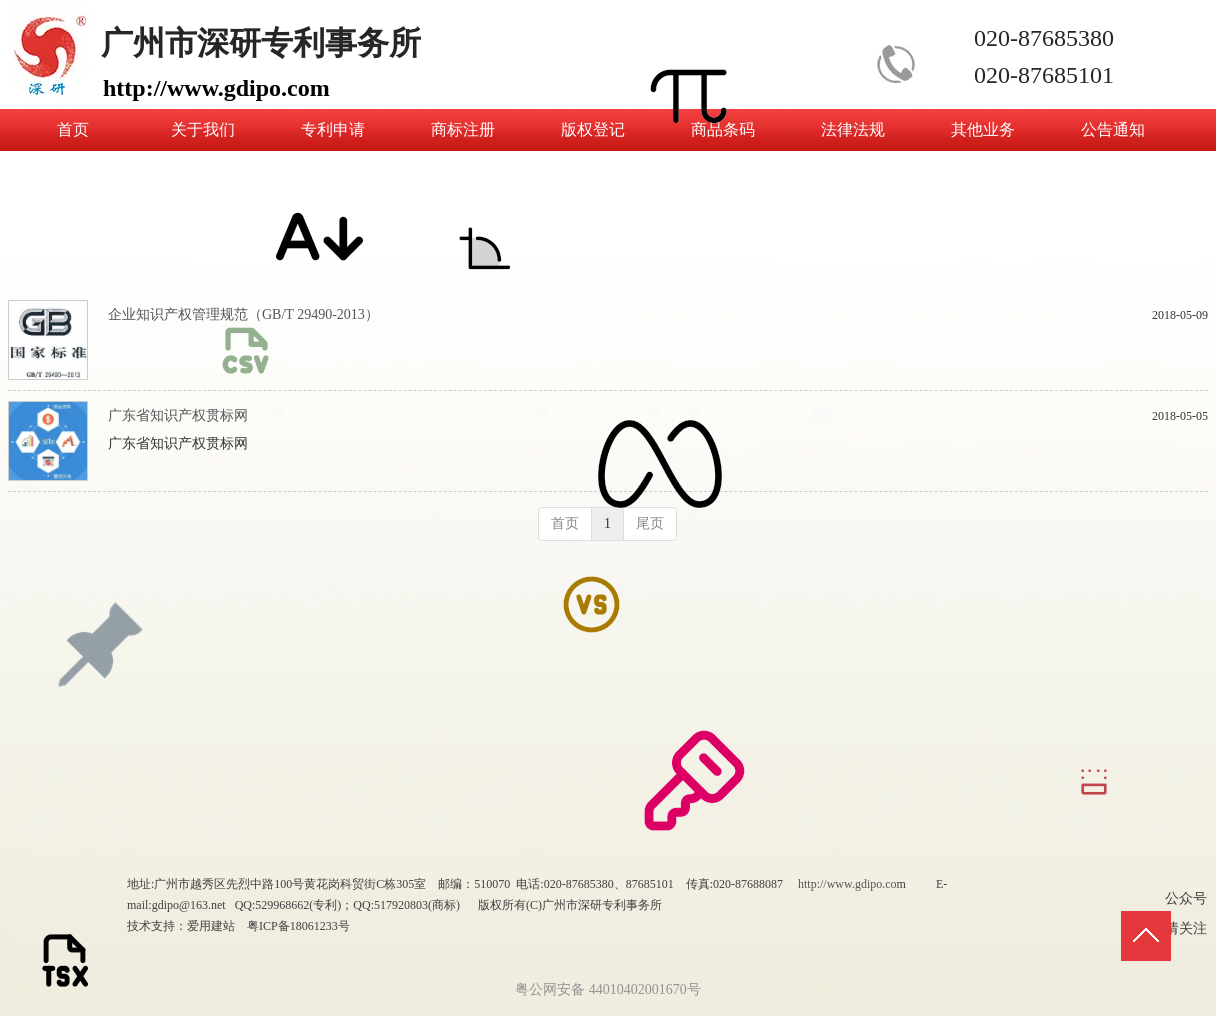 The height and width of the screenshot is (1016, 1216). I want to click on align content to bottom of container, so click(1094, 782).